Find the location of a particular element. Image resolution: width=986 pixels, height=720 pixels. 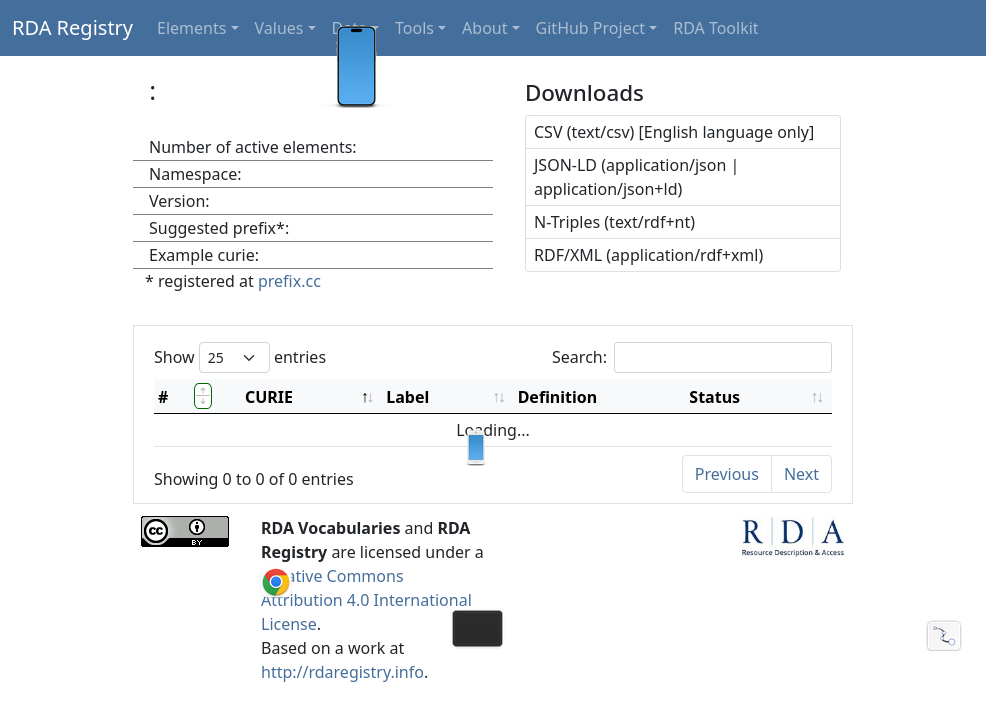

access text animation settings is located at coordinates (238, 581).